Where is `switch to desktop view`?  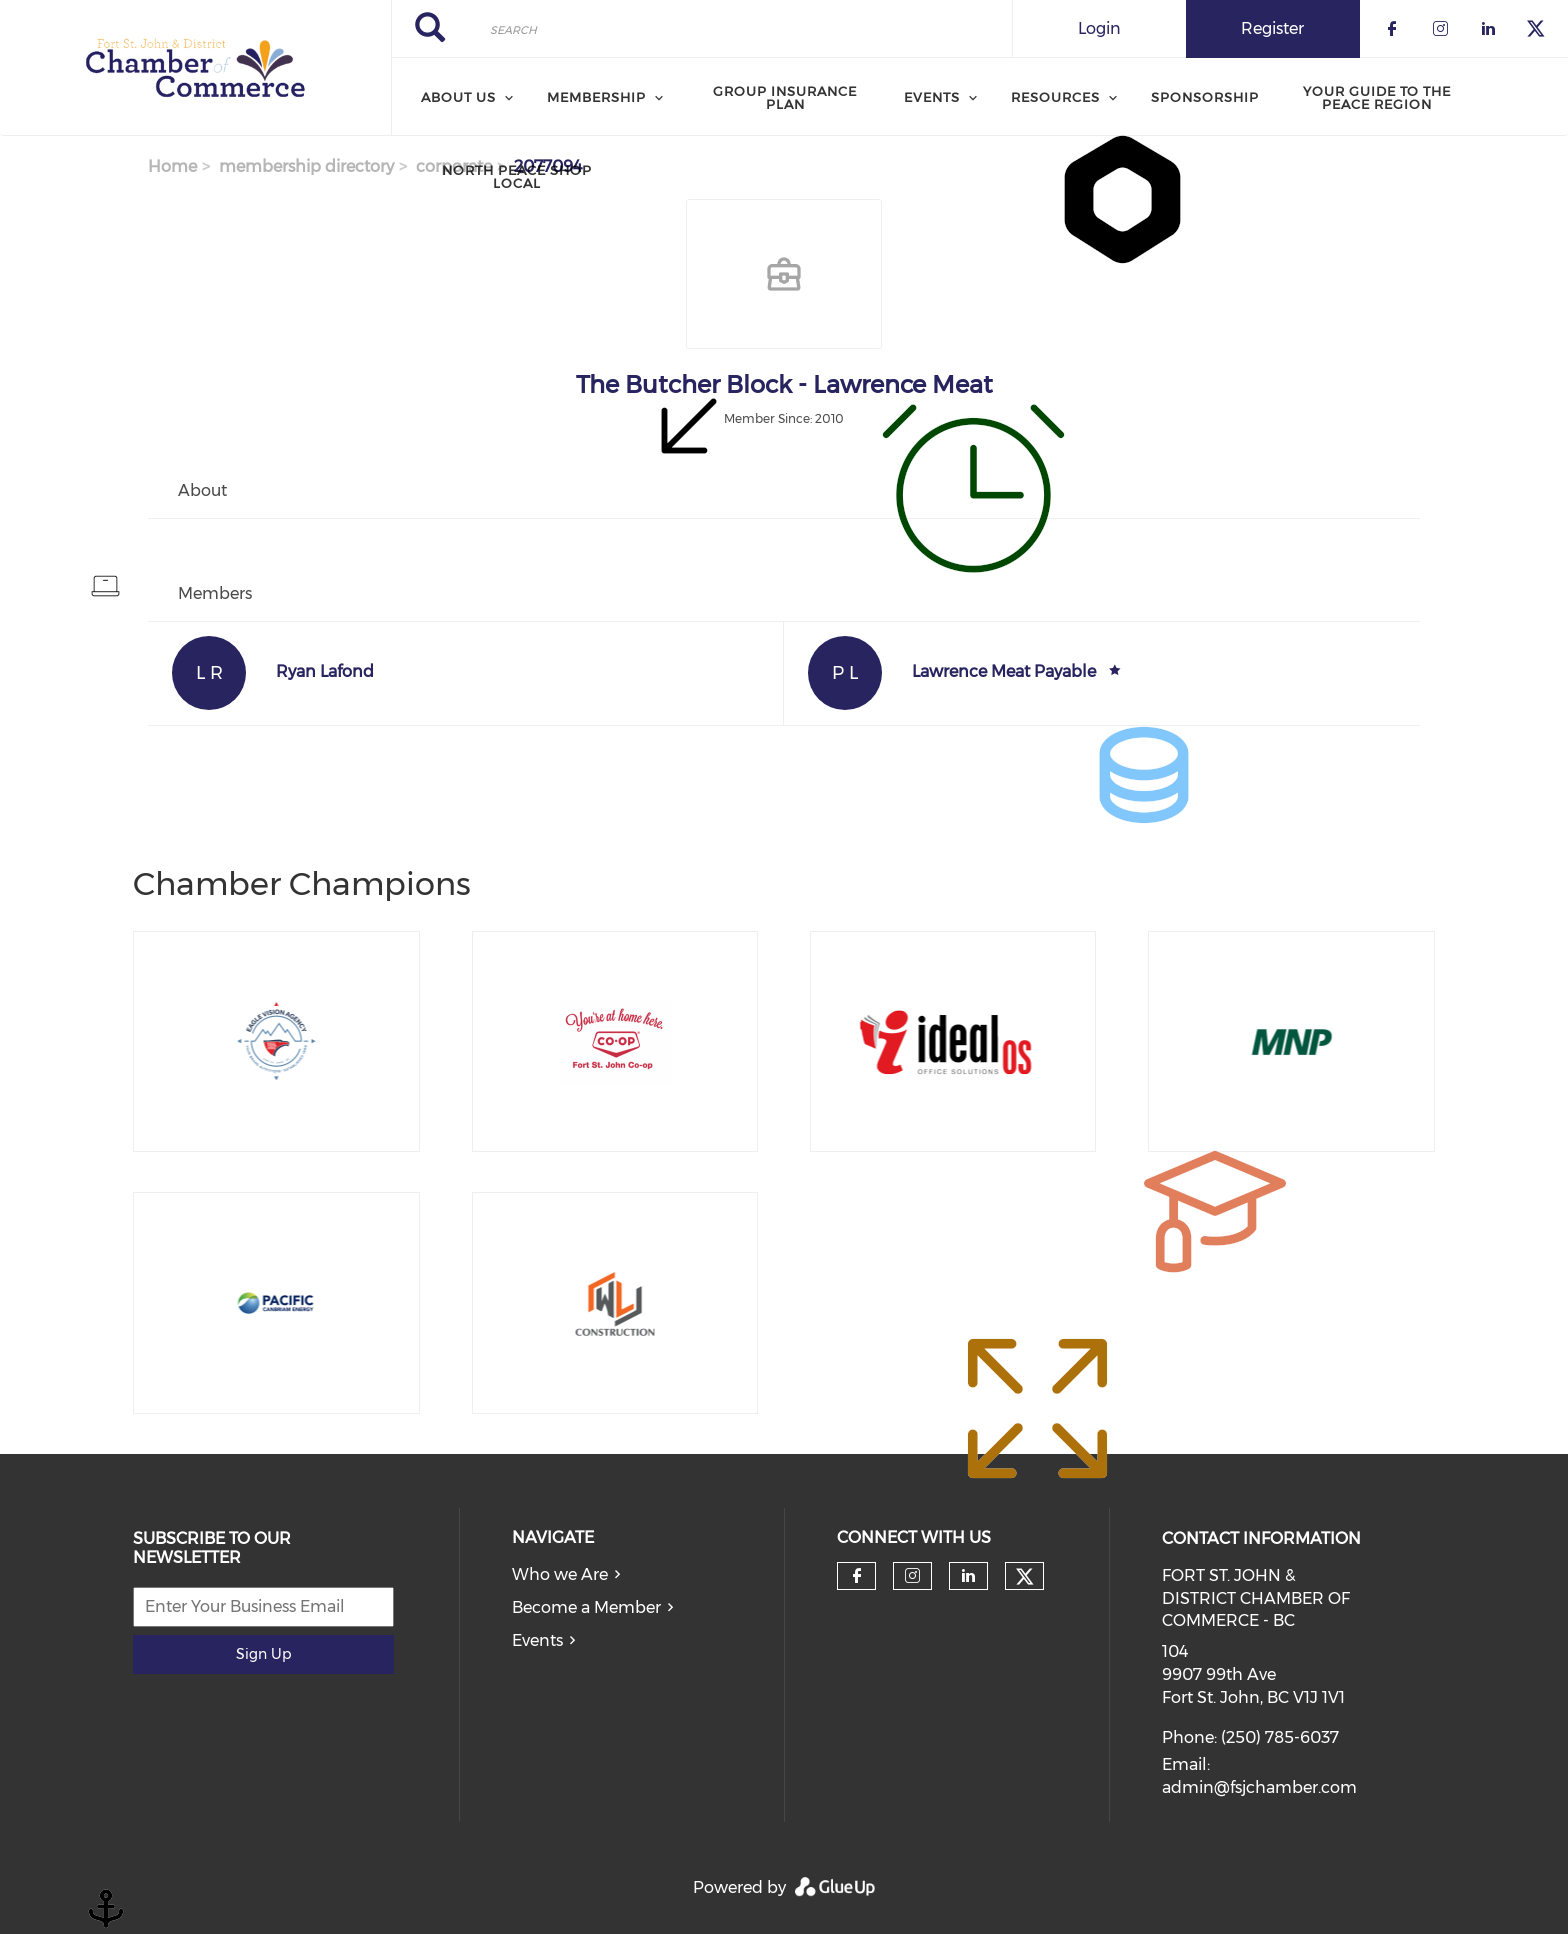
switch to desktop view is located at coordinates (105, 585).